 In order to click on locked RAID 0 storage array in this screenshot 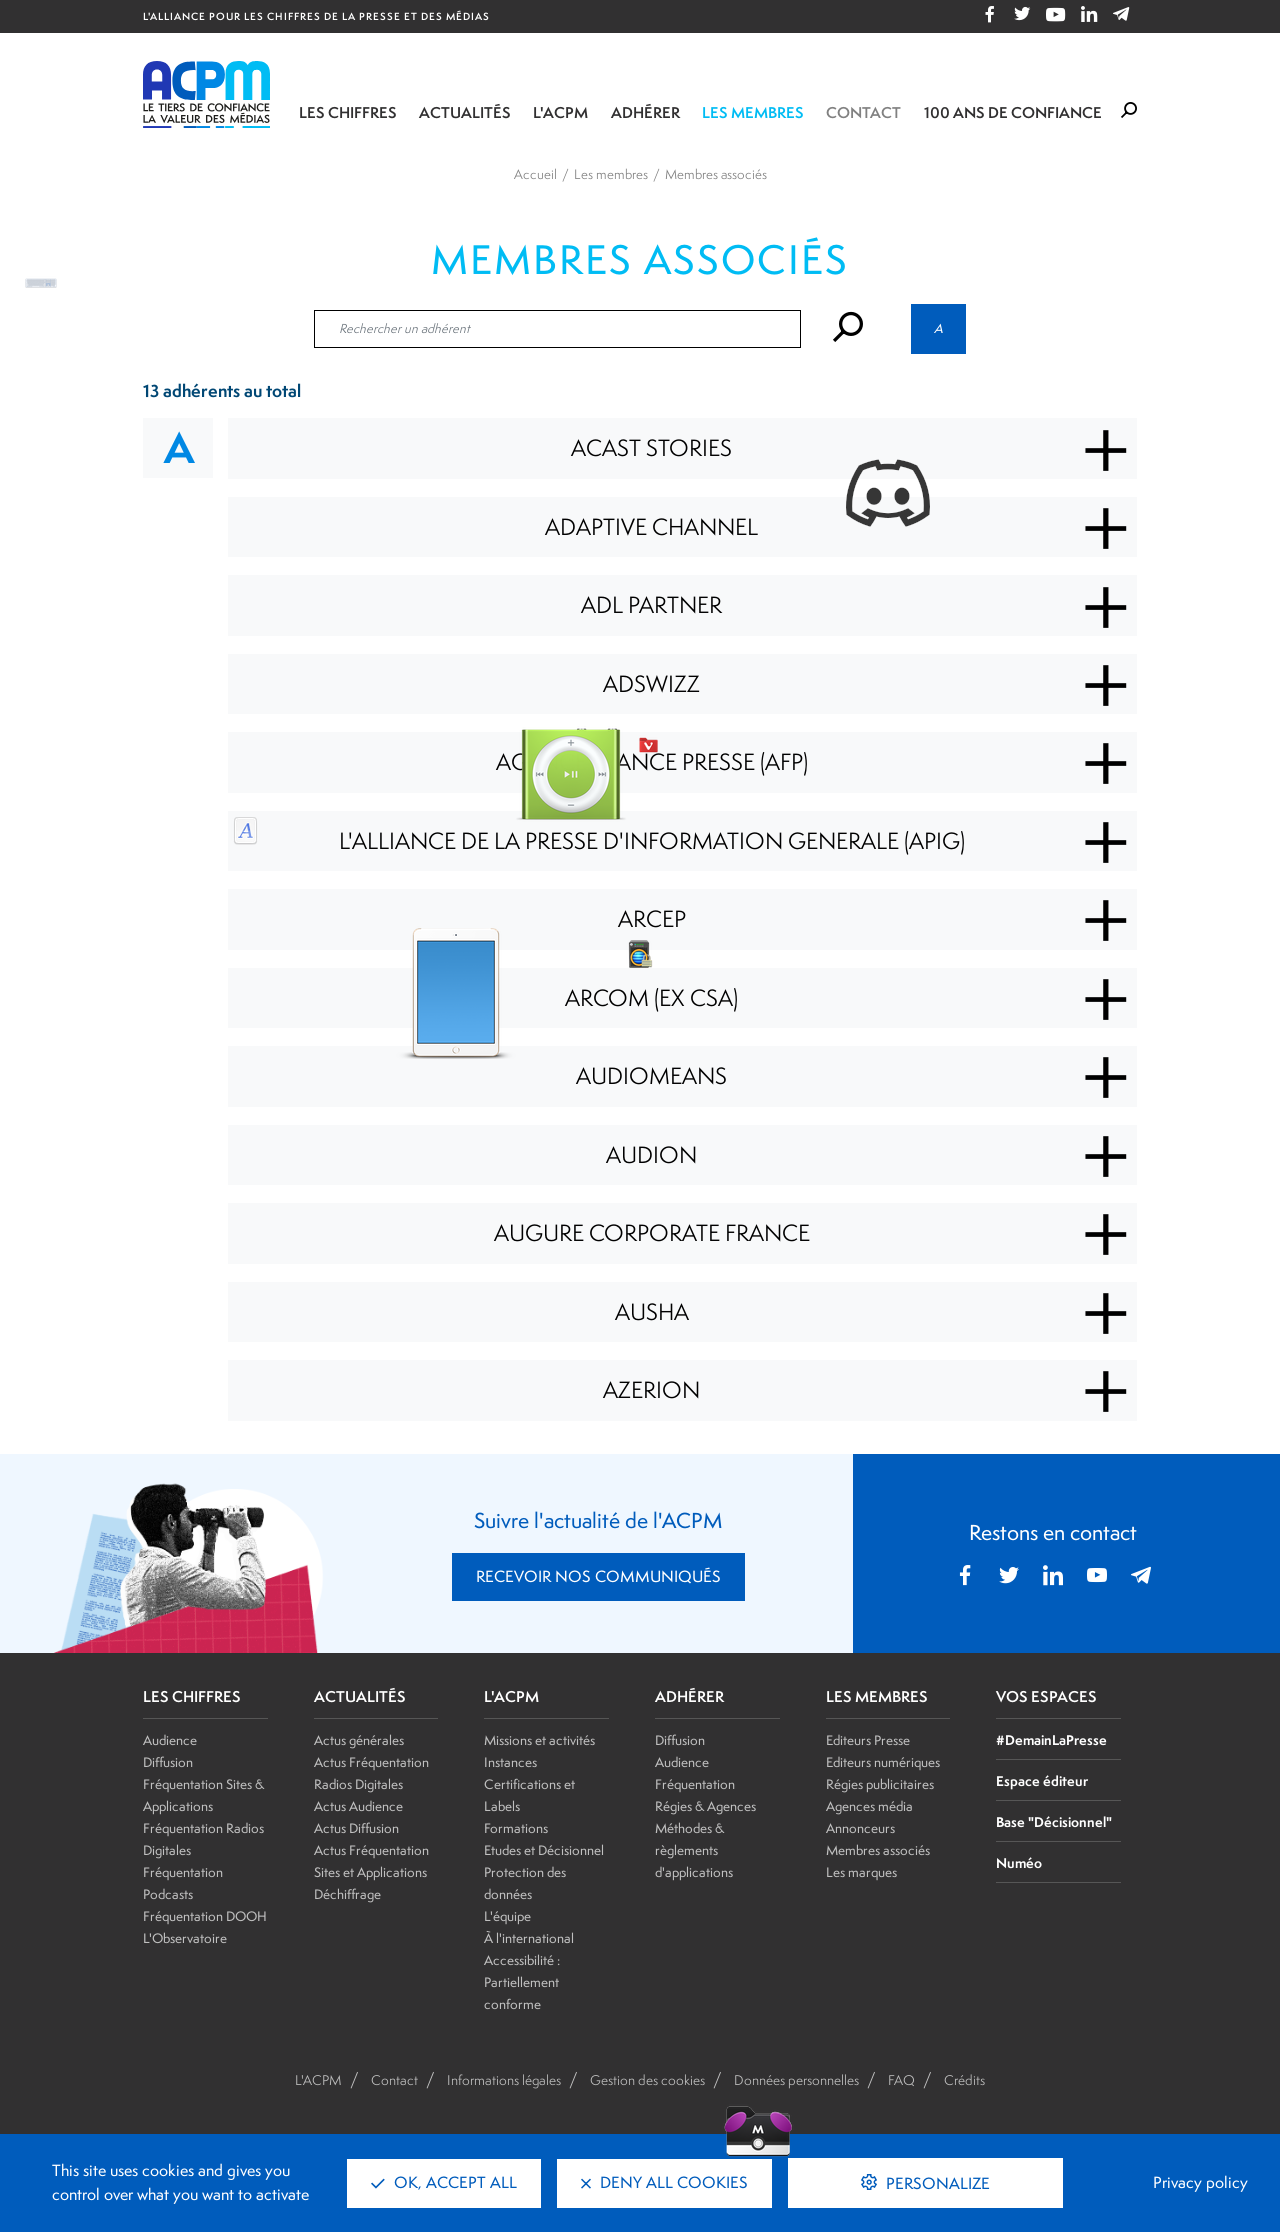, I will do `click(639, 954)`.